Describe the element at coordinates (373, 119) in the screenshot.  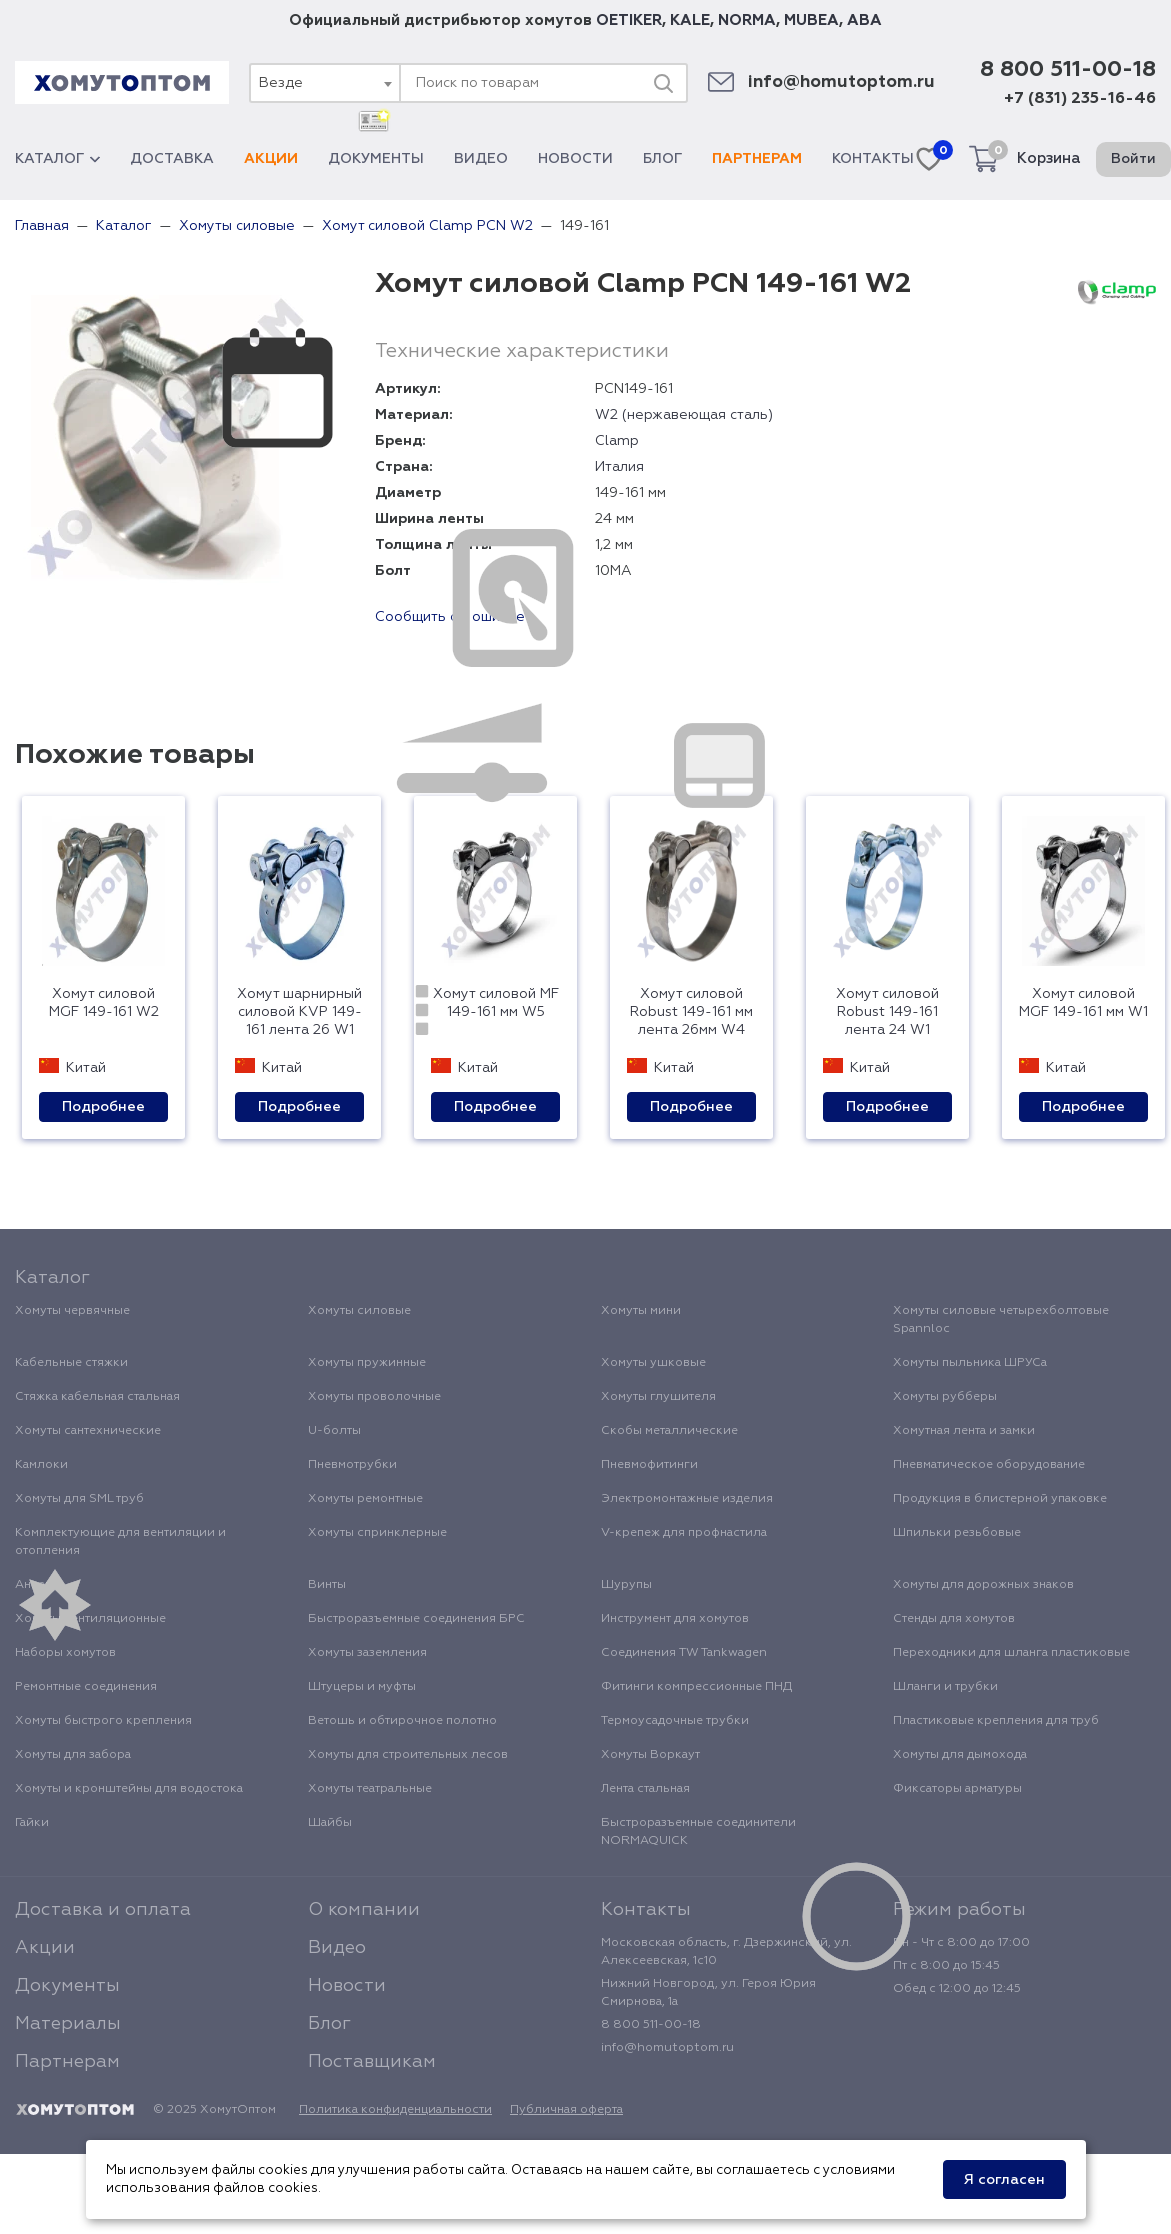
I see `add a new contact` at that location.